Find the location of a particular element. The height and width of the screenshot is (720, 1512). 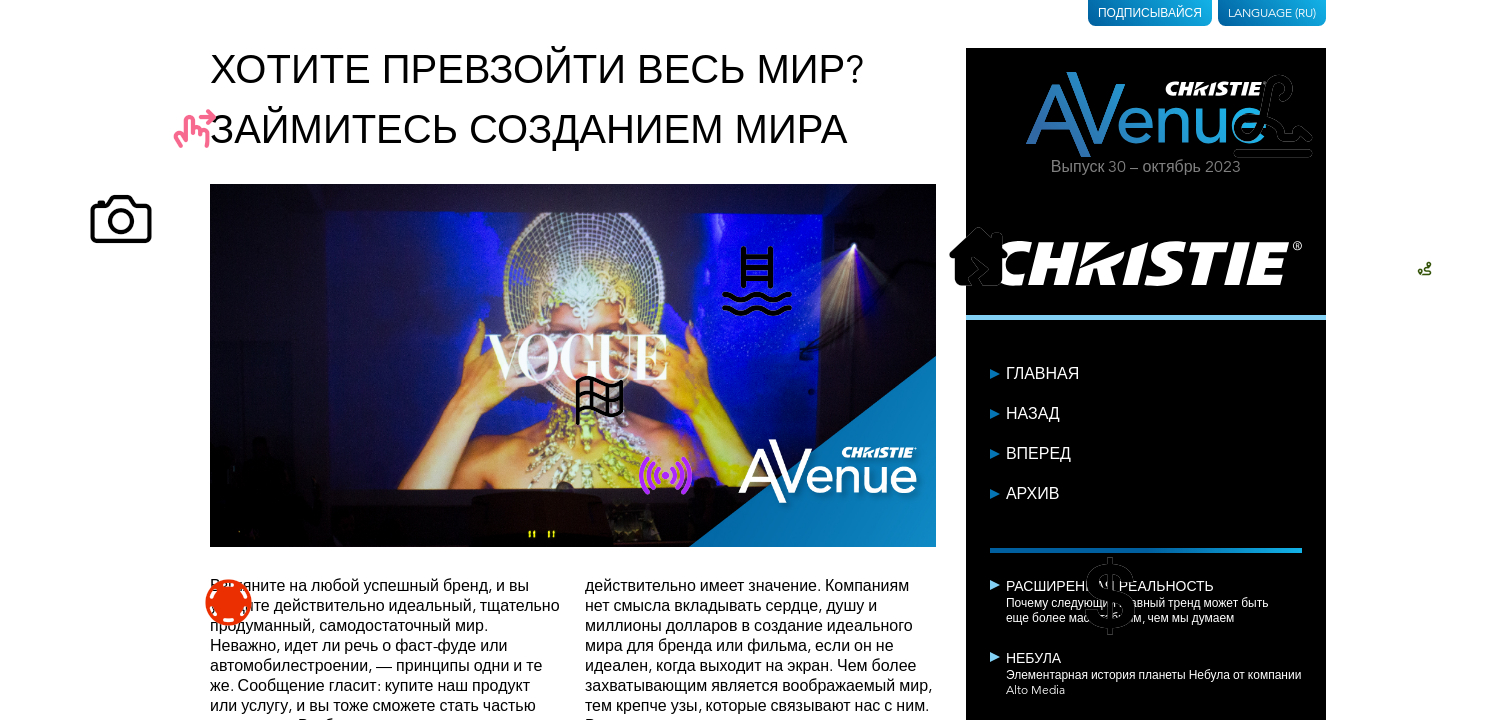

access radio or audio streaming is located at coordinates (665, 475).